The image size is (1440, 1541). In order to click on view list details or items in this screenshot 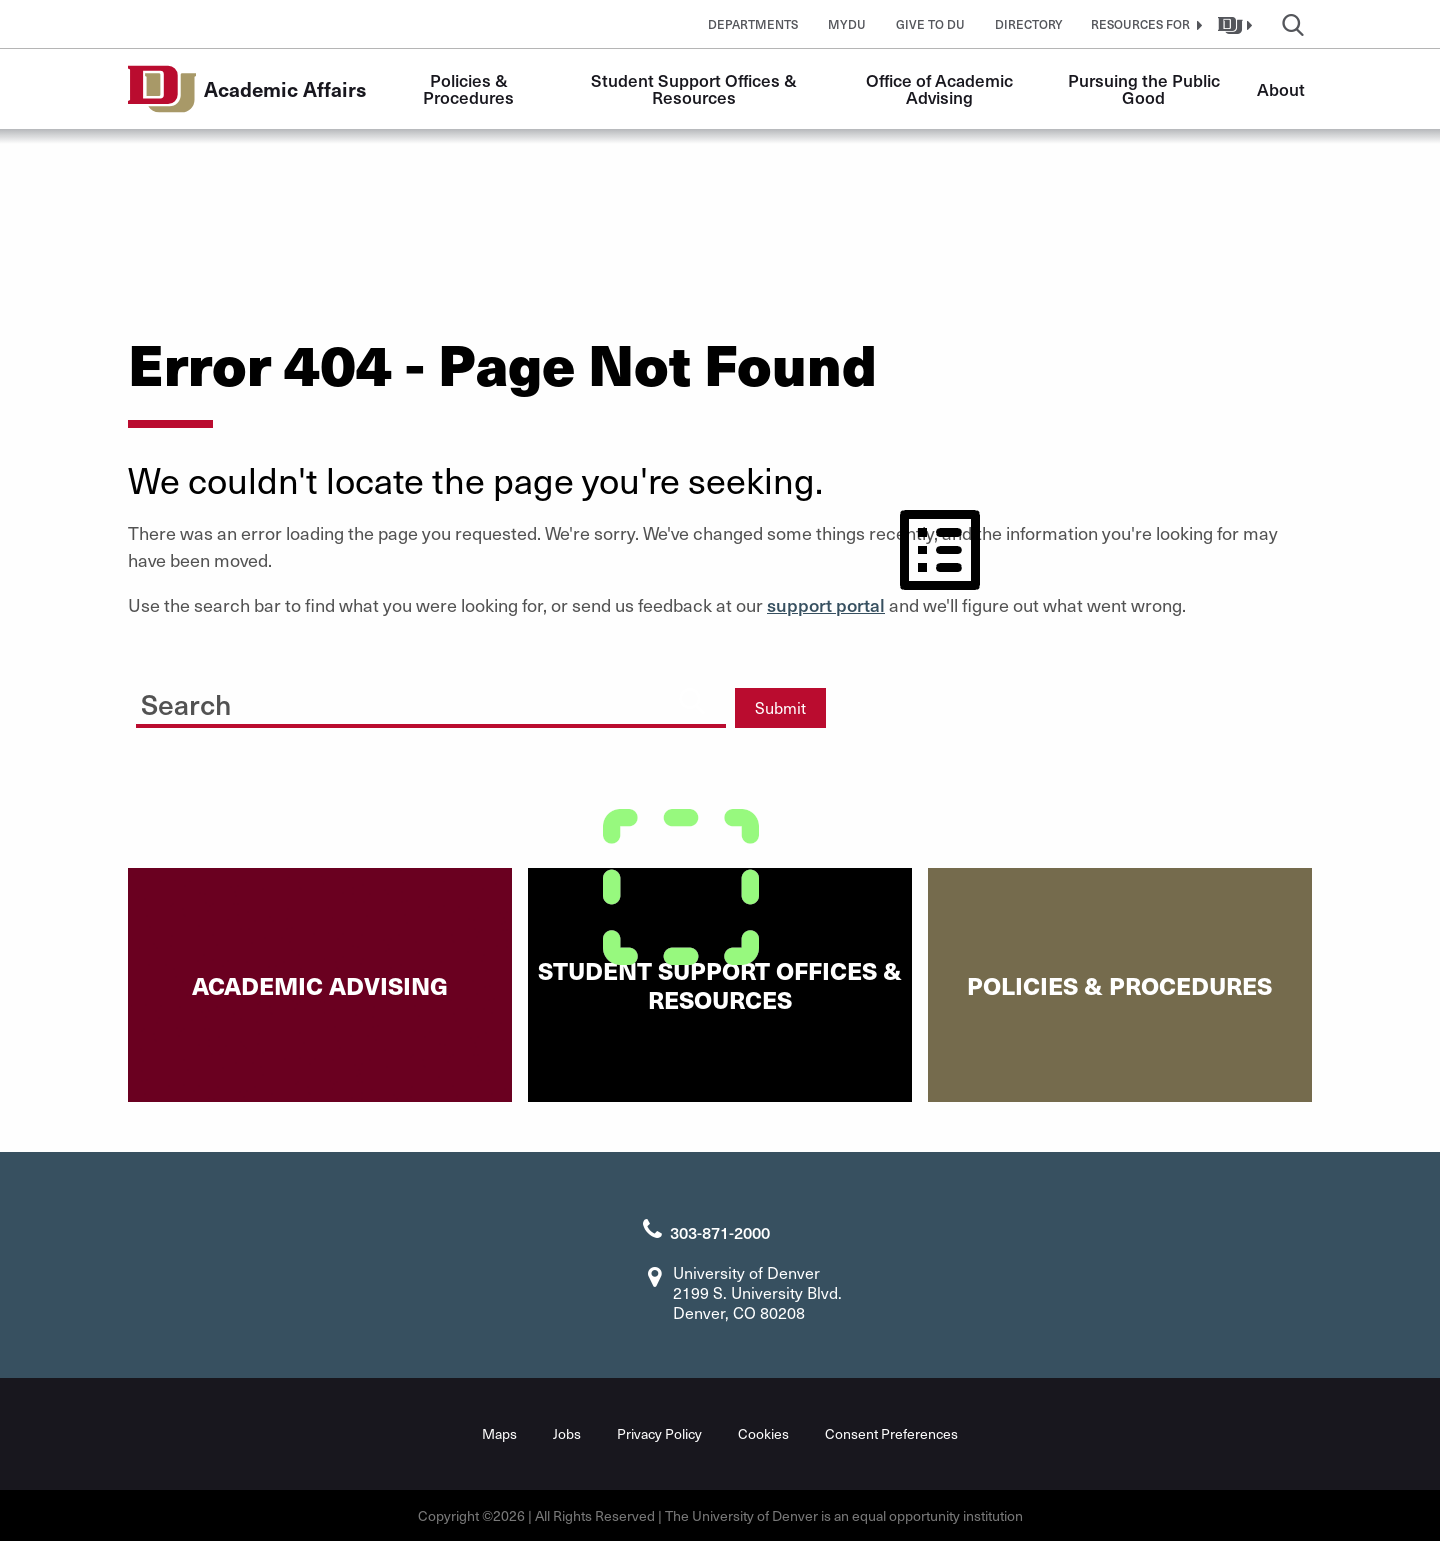, I will do `click(940, 550)`.